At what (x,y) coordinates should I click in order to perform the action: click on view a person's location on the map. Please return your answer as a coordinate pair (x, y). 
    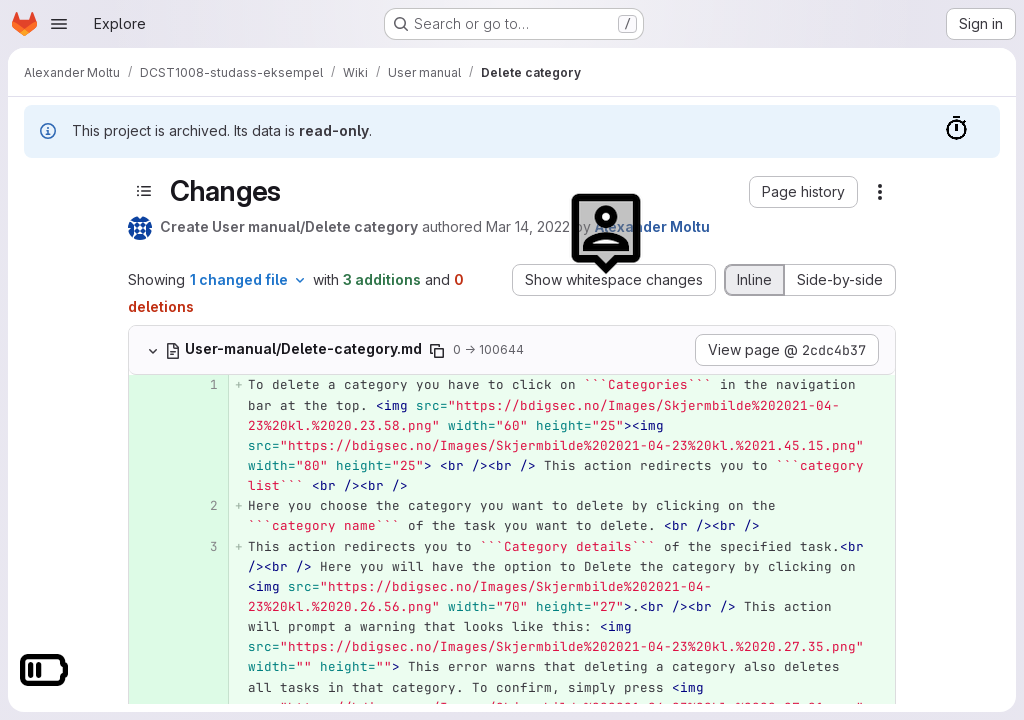
    Looking at the image, I should click on (606, 232).